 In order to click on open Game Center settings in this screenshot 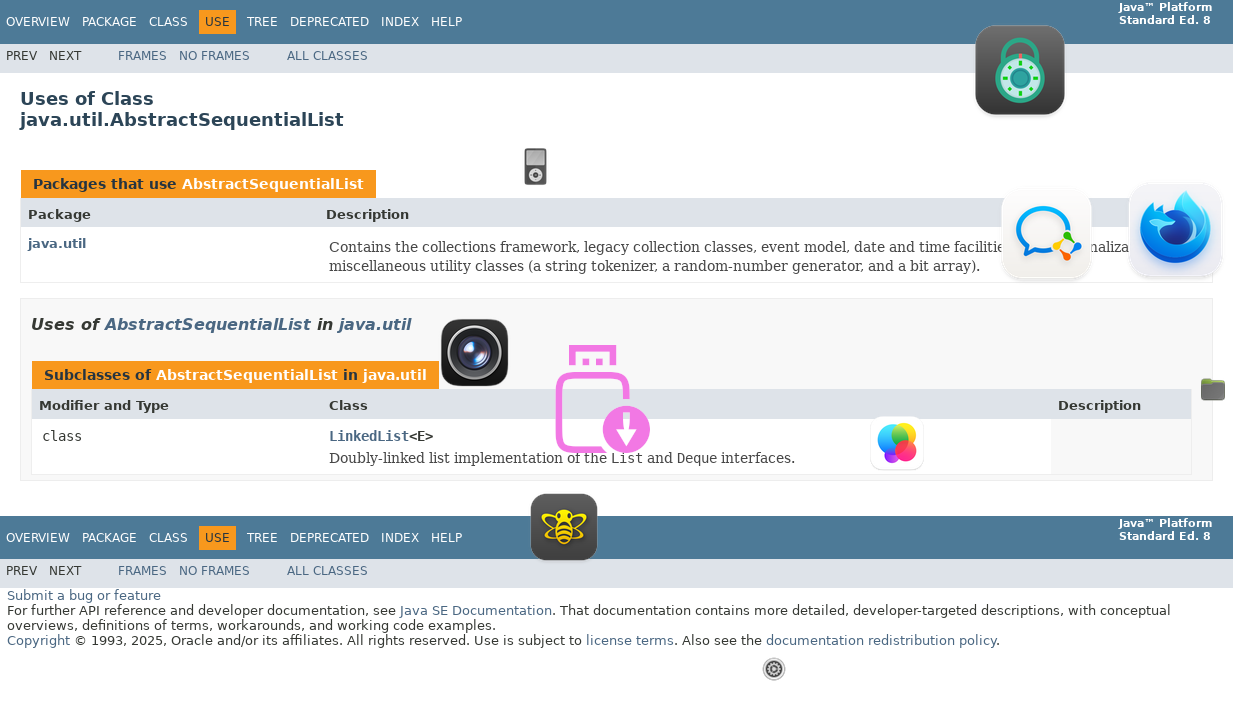, I will do `click(897, 443)`.